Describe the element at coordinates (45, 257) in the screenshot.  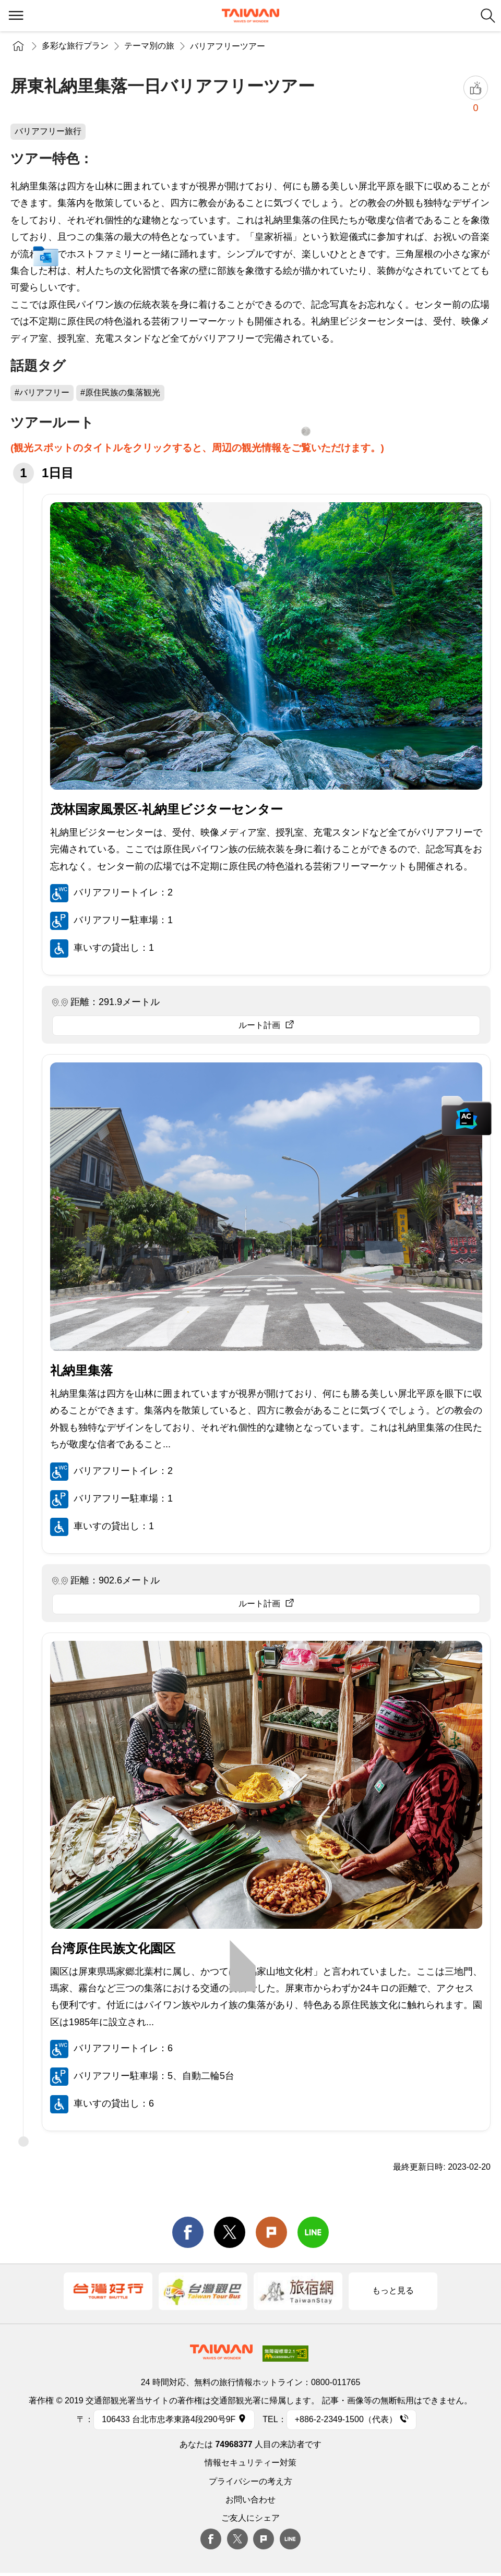
I see `open folder containing microsoft outlook files` at that location.